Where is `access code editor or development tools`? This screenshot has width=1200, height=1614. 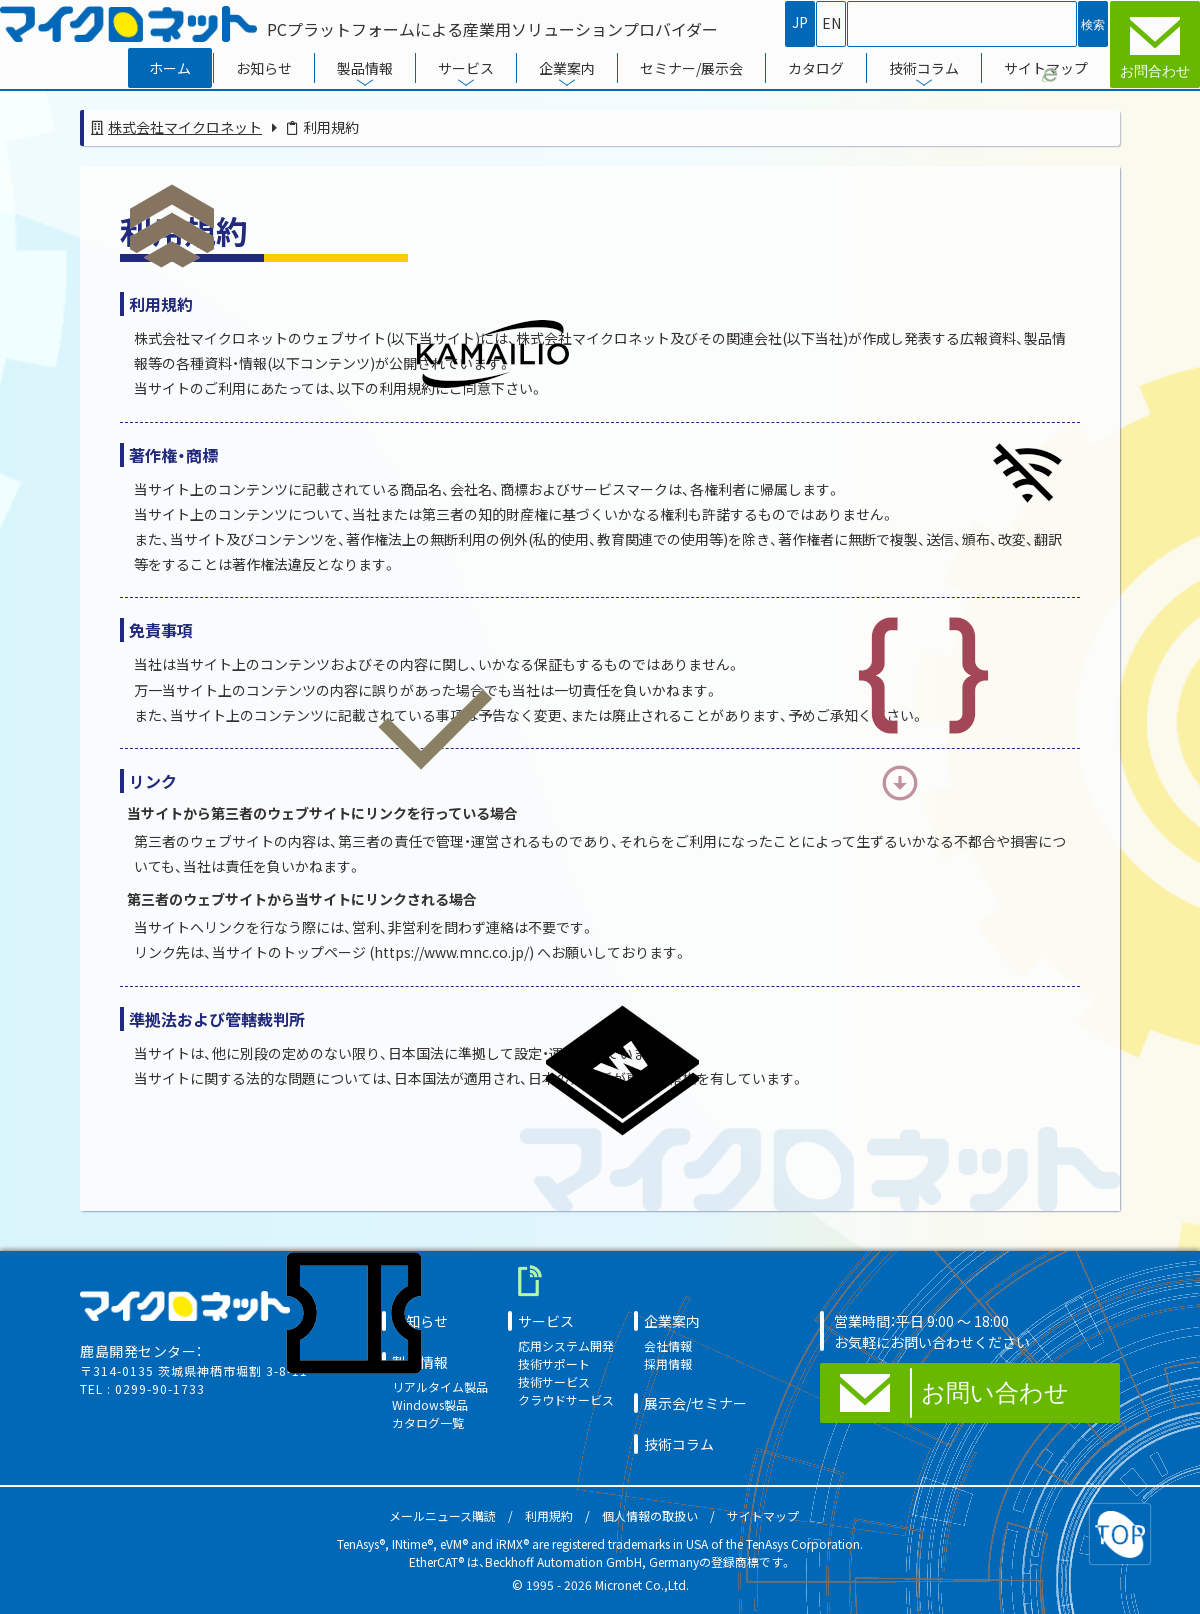 access code editor or development tools is located at coordinates (923, 675).